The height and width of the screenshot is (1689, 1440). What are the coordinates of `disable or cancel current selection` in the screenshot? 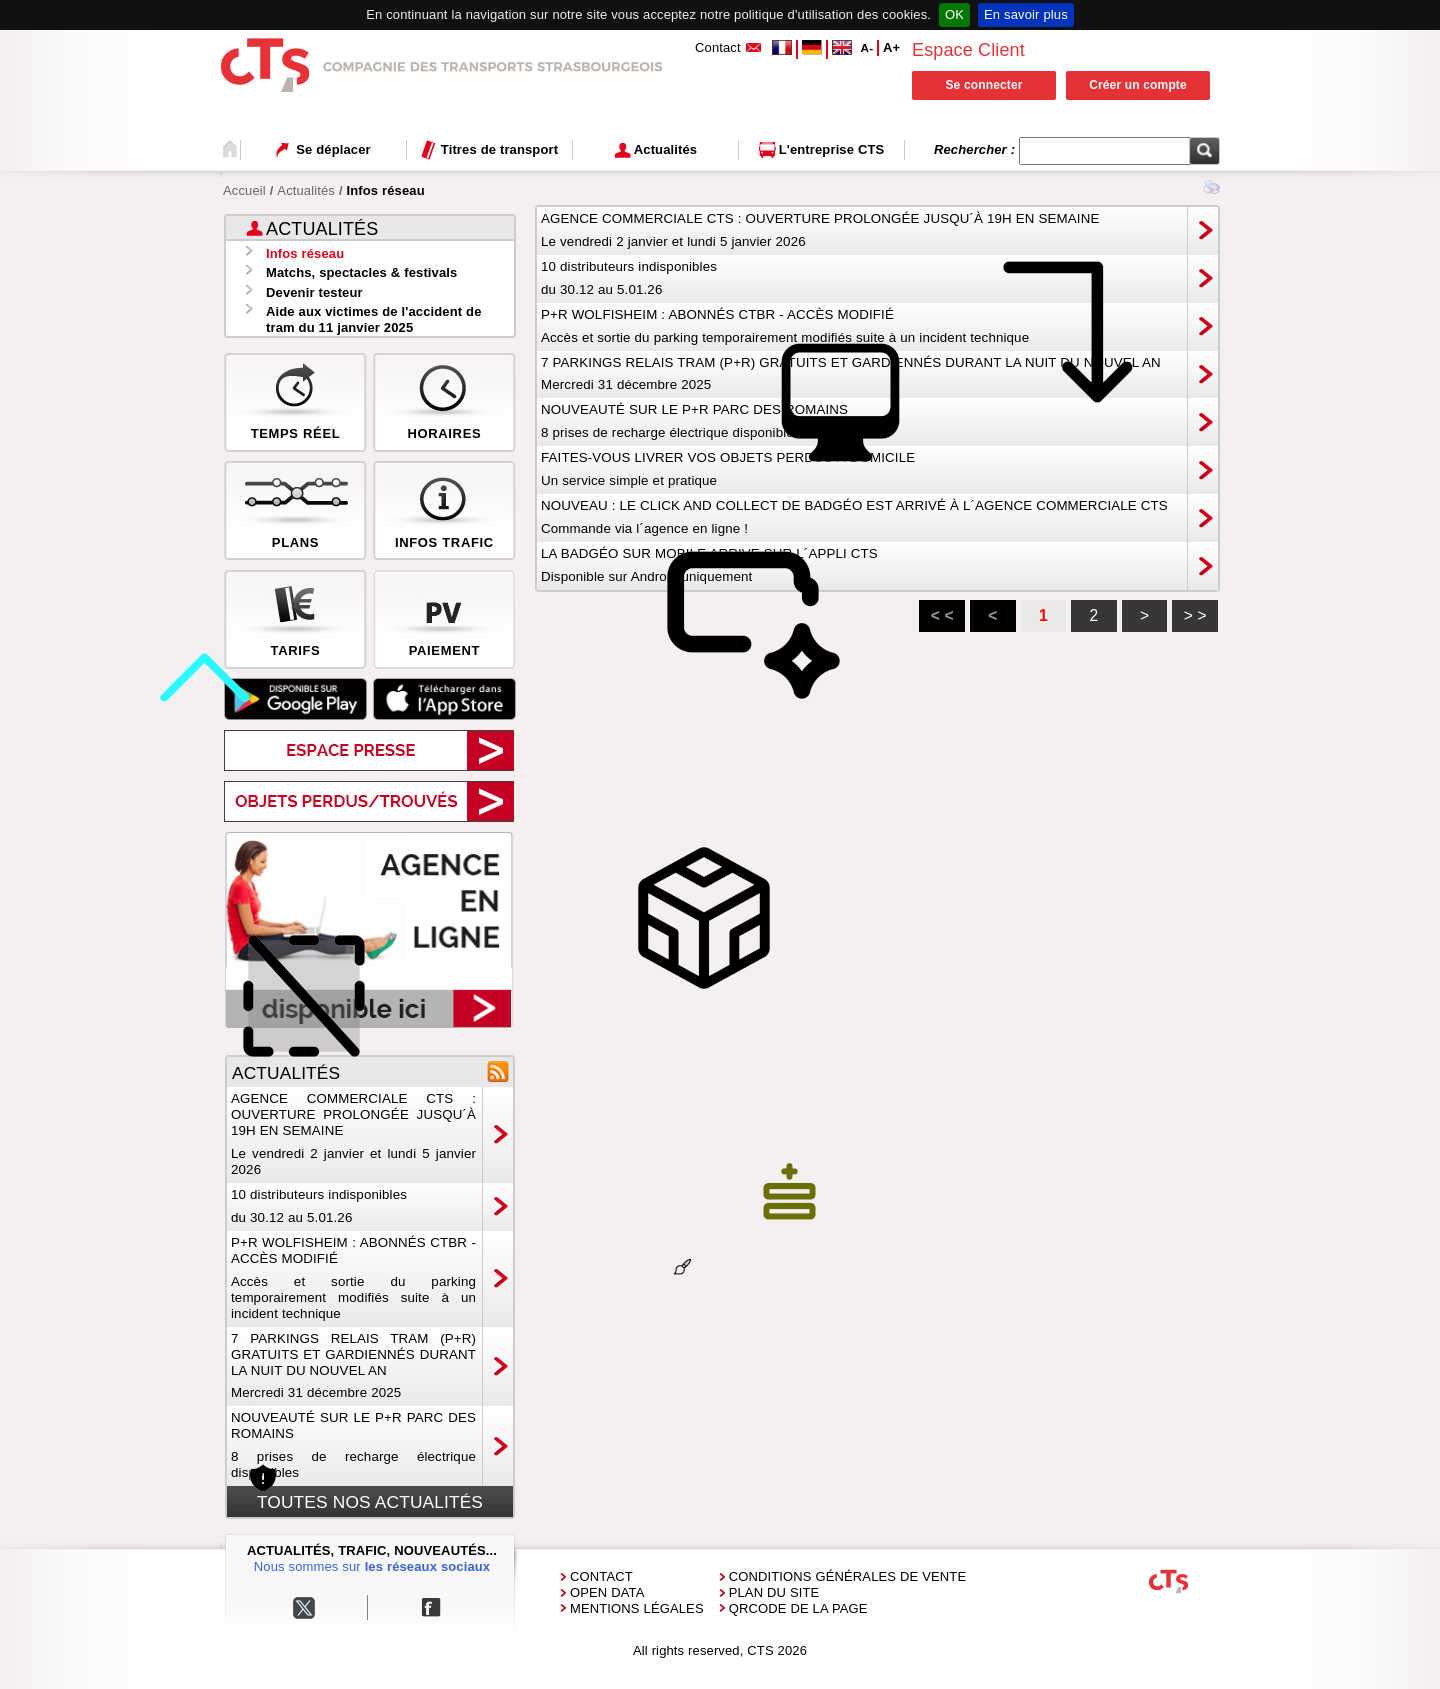 It's located at (304, 996).